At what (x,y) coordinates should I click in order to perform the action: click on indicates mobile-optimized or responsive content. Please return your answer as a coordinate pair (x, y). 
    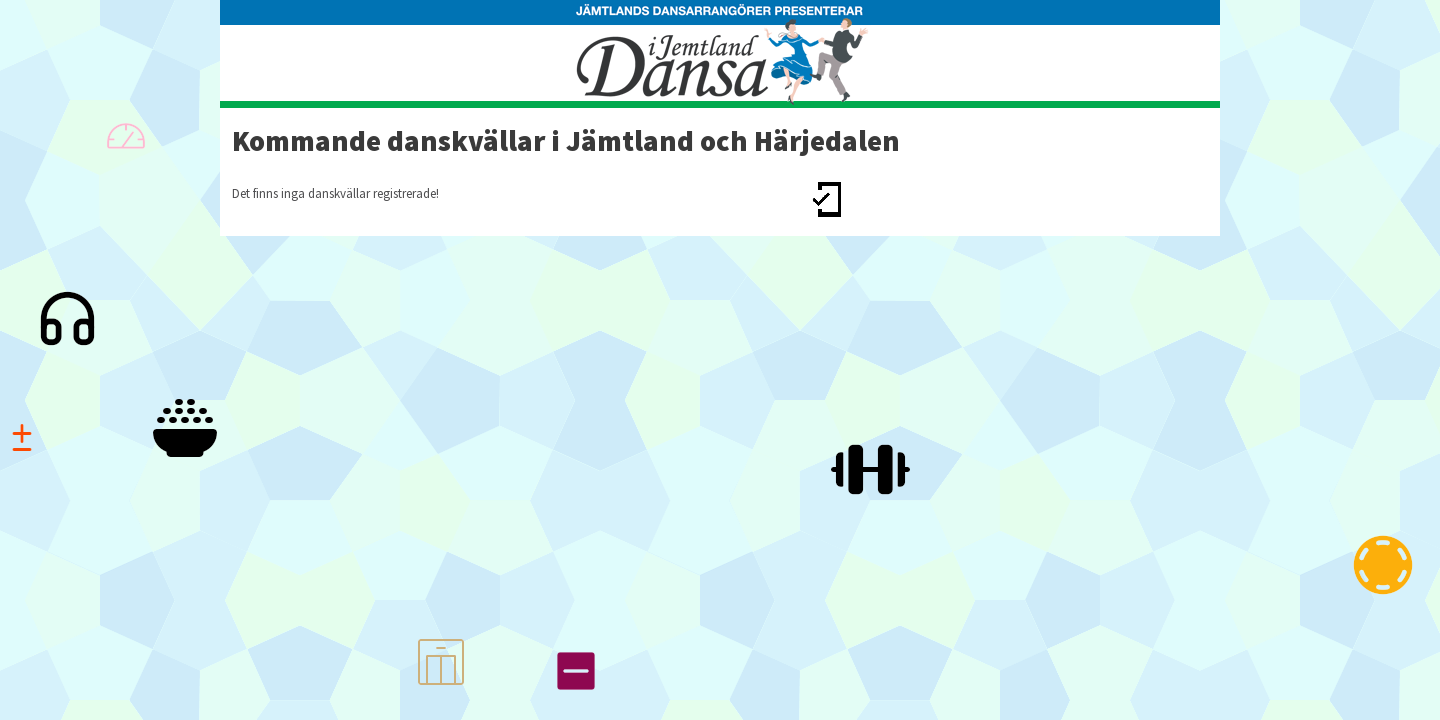
    Looking at the image, I should click on (826, 199).